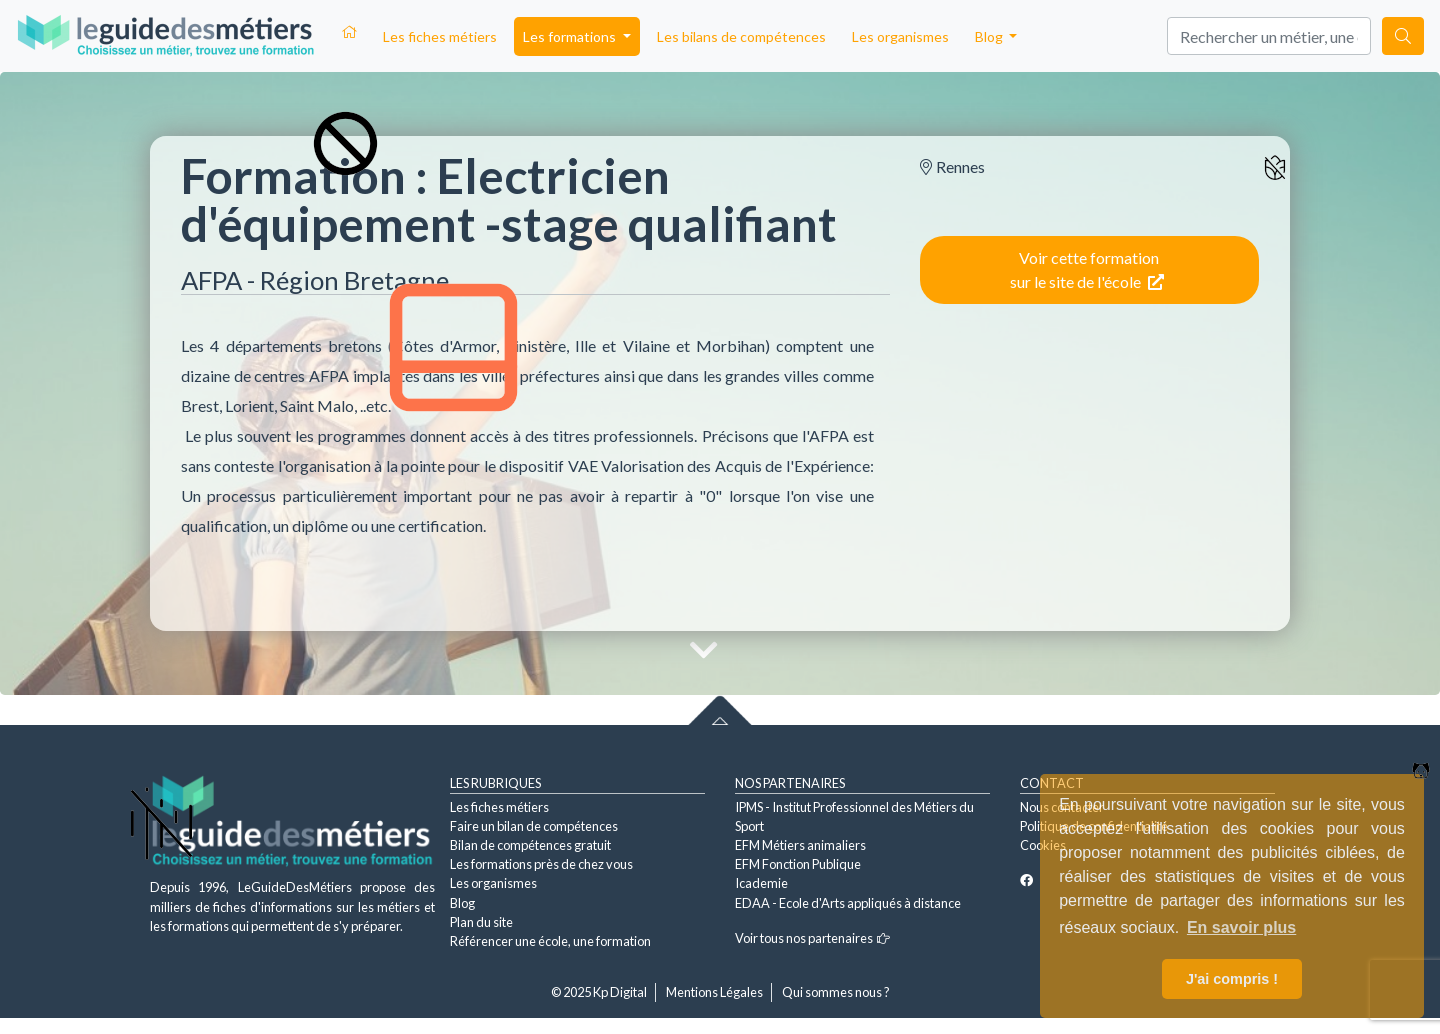 This screenshot has height=1034, width=1440. Describe the element at coordinates (161, 823) in the screenshot. I see `mute or disable audio input` at that location.